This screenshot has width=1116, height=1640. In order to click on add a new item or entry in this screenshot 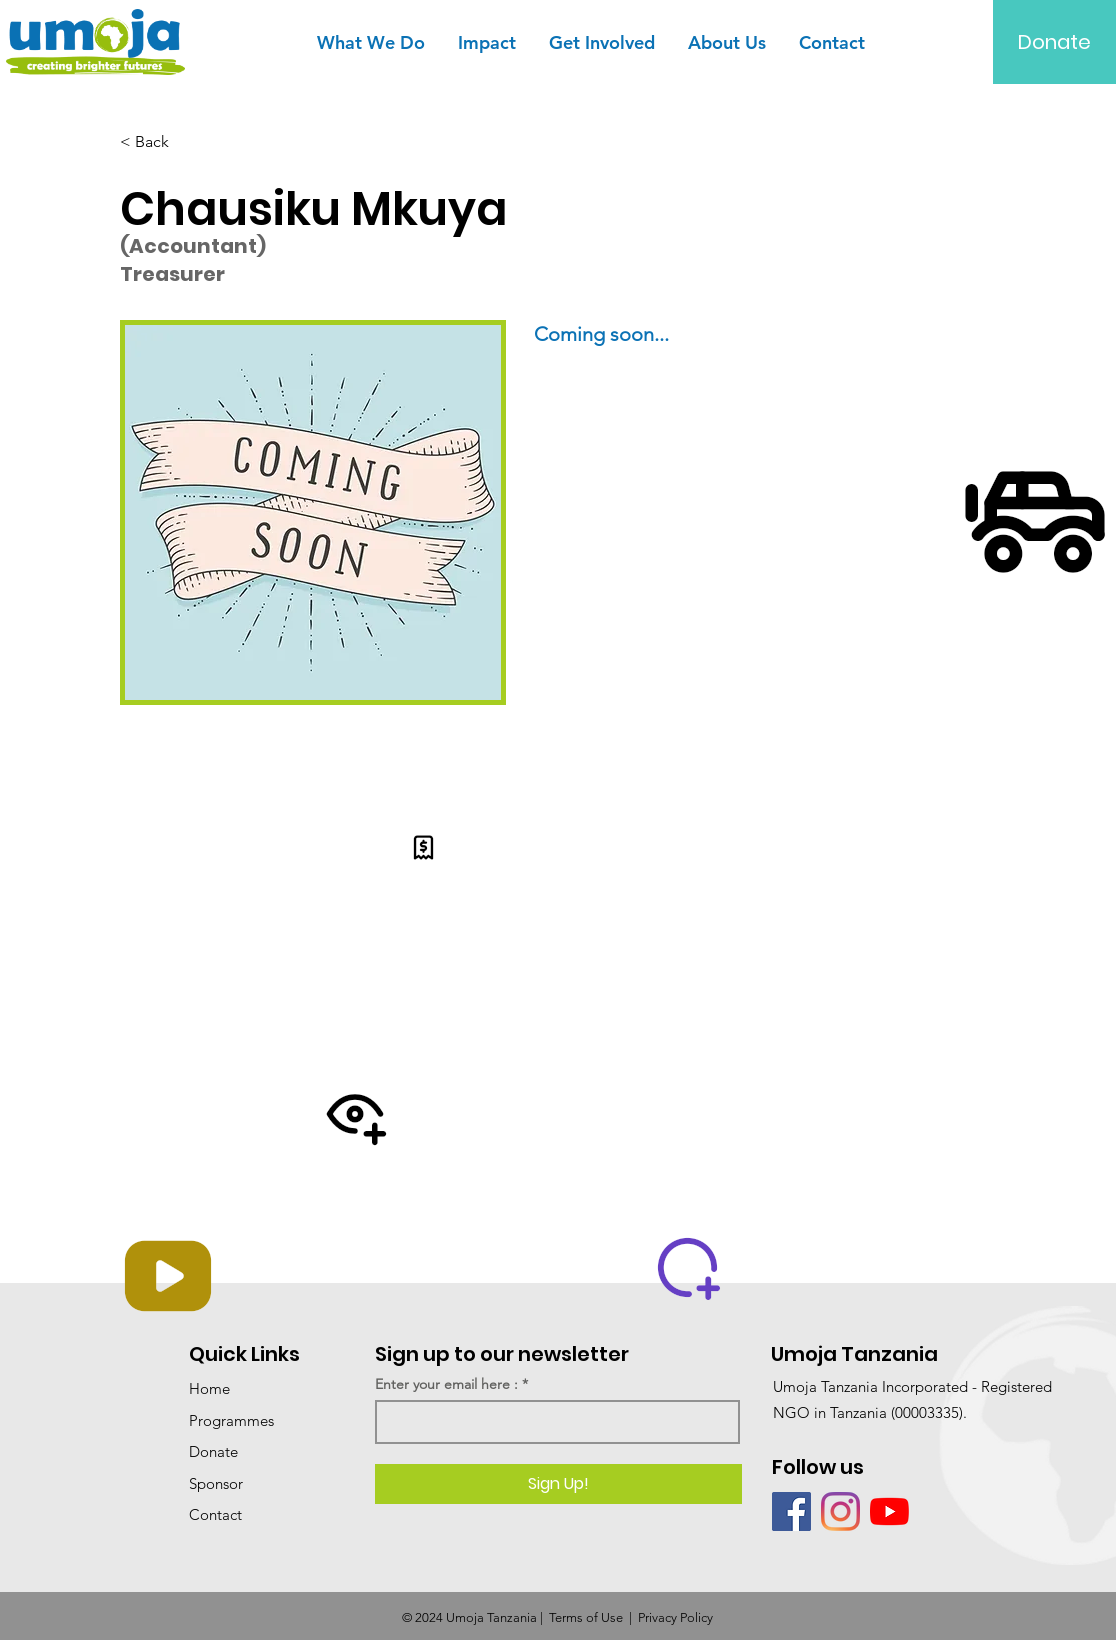, I will do `click(687, 1267)`.